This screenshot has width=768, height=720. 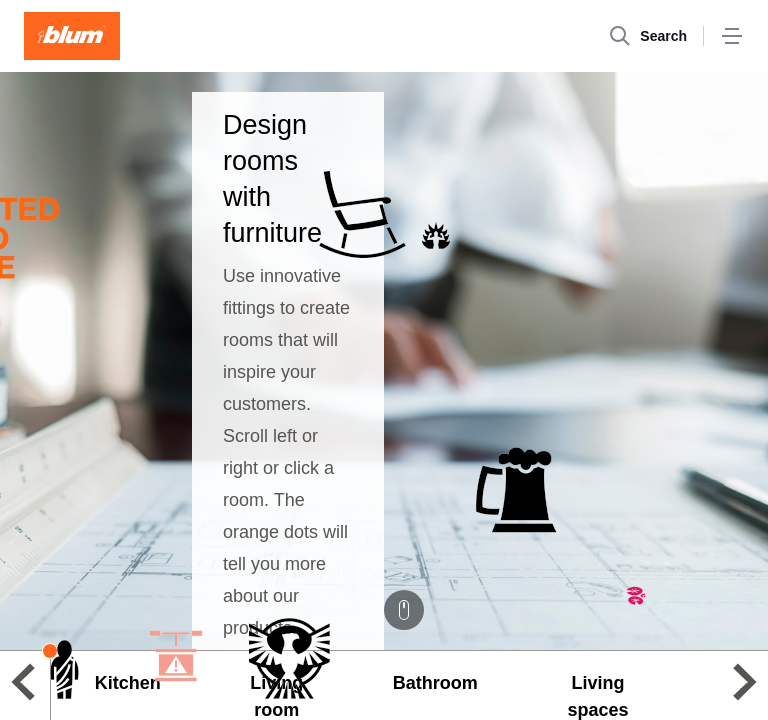 What do you see at coordinates (636, 596) in the screenshot?
I see `decorative nature or pond-themed game element` at bounding box center [636, 596].